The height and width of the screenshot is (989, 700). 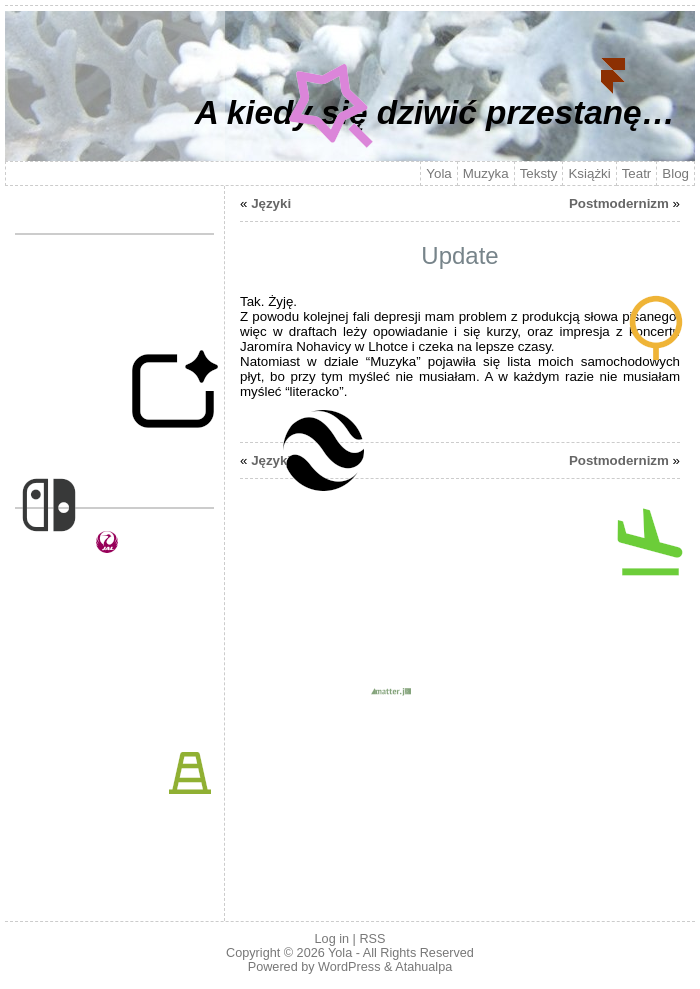 I want to click on mark a location on the map, so click(x=656, y=325).